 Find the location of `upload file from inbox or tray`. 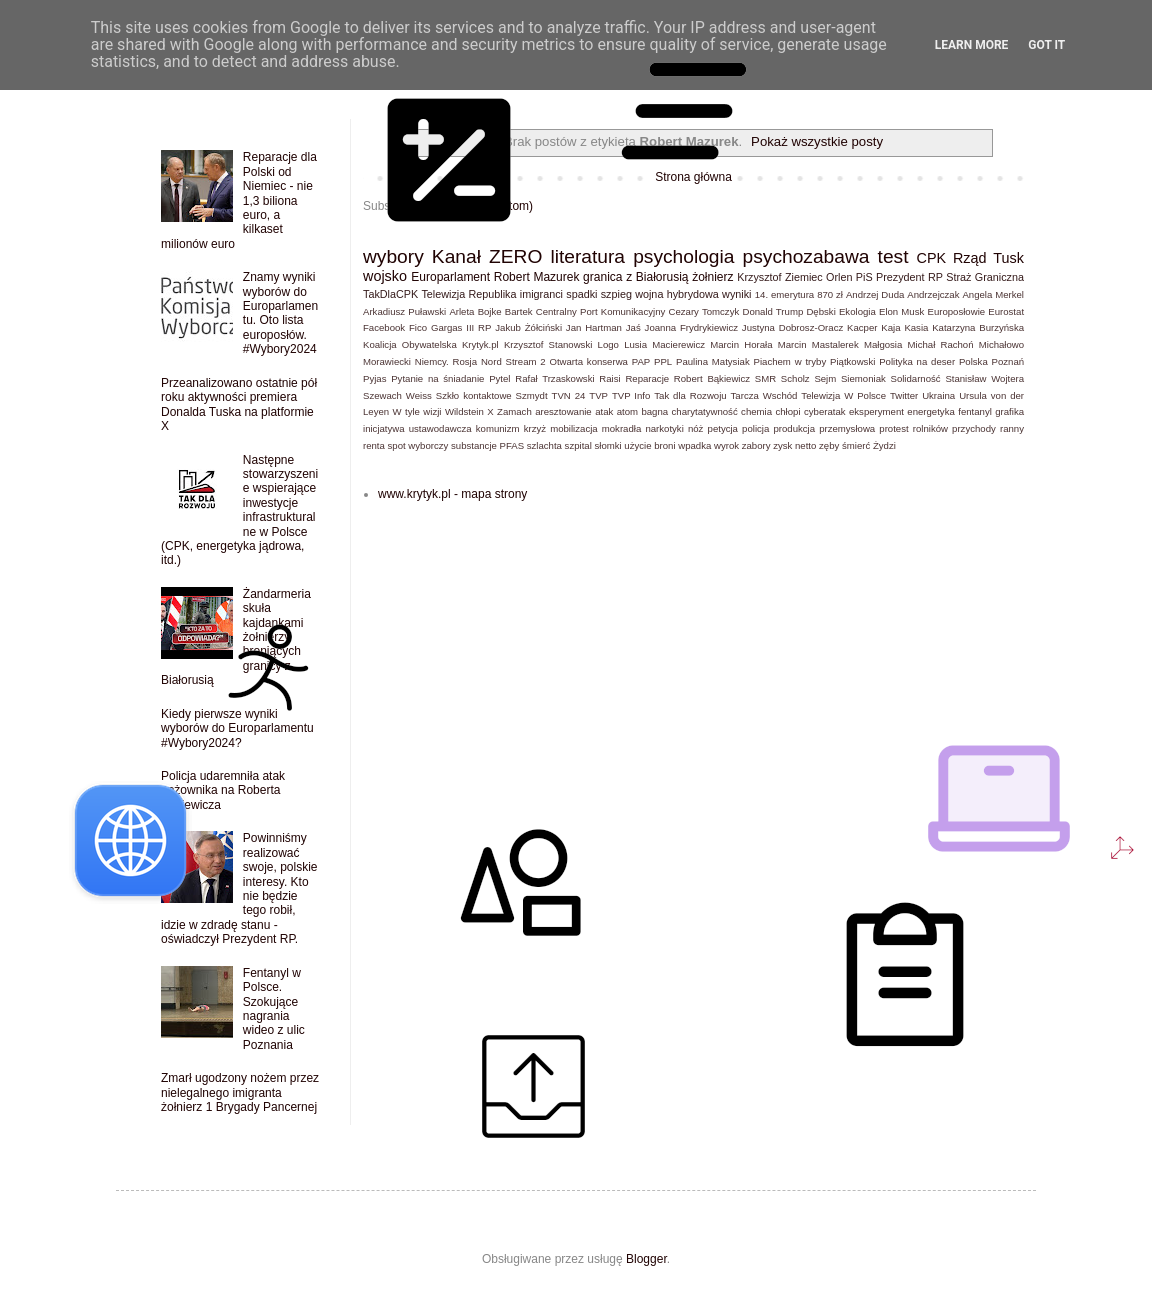

upload file from inbox or tray is located at coordinates (533, 1086).